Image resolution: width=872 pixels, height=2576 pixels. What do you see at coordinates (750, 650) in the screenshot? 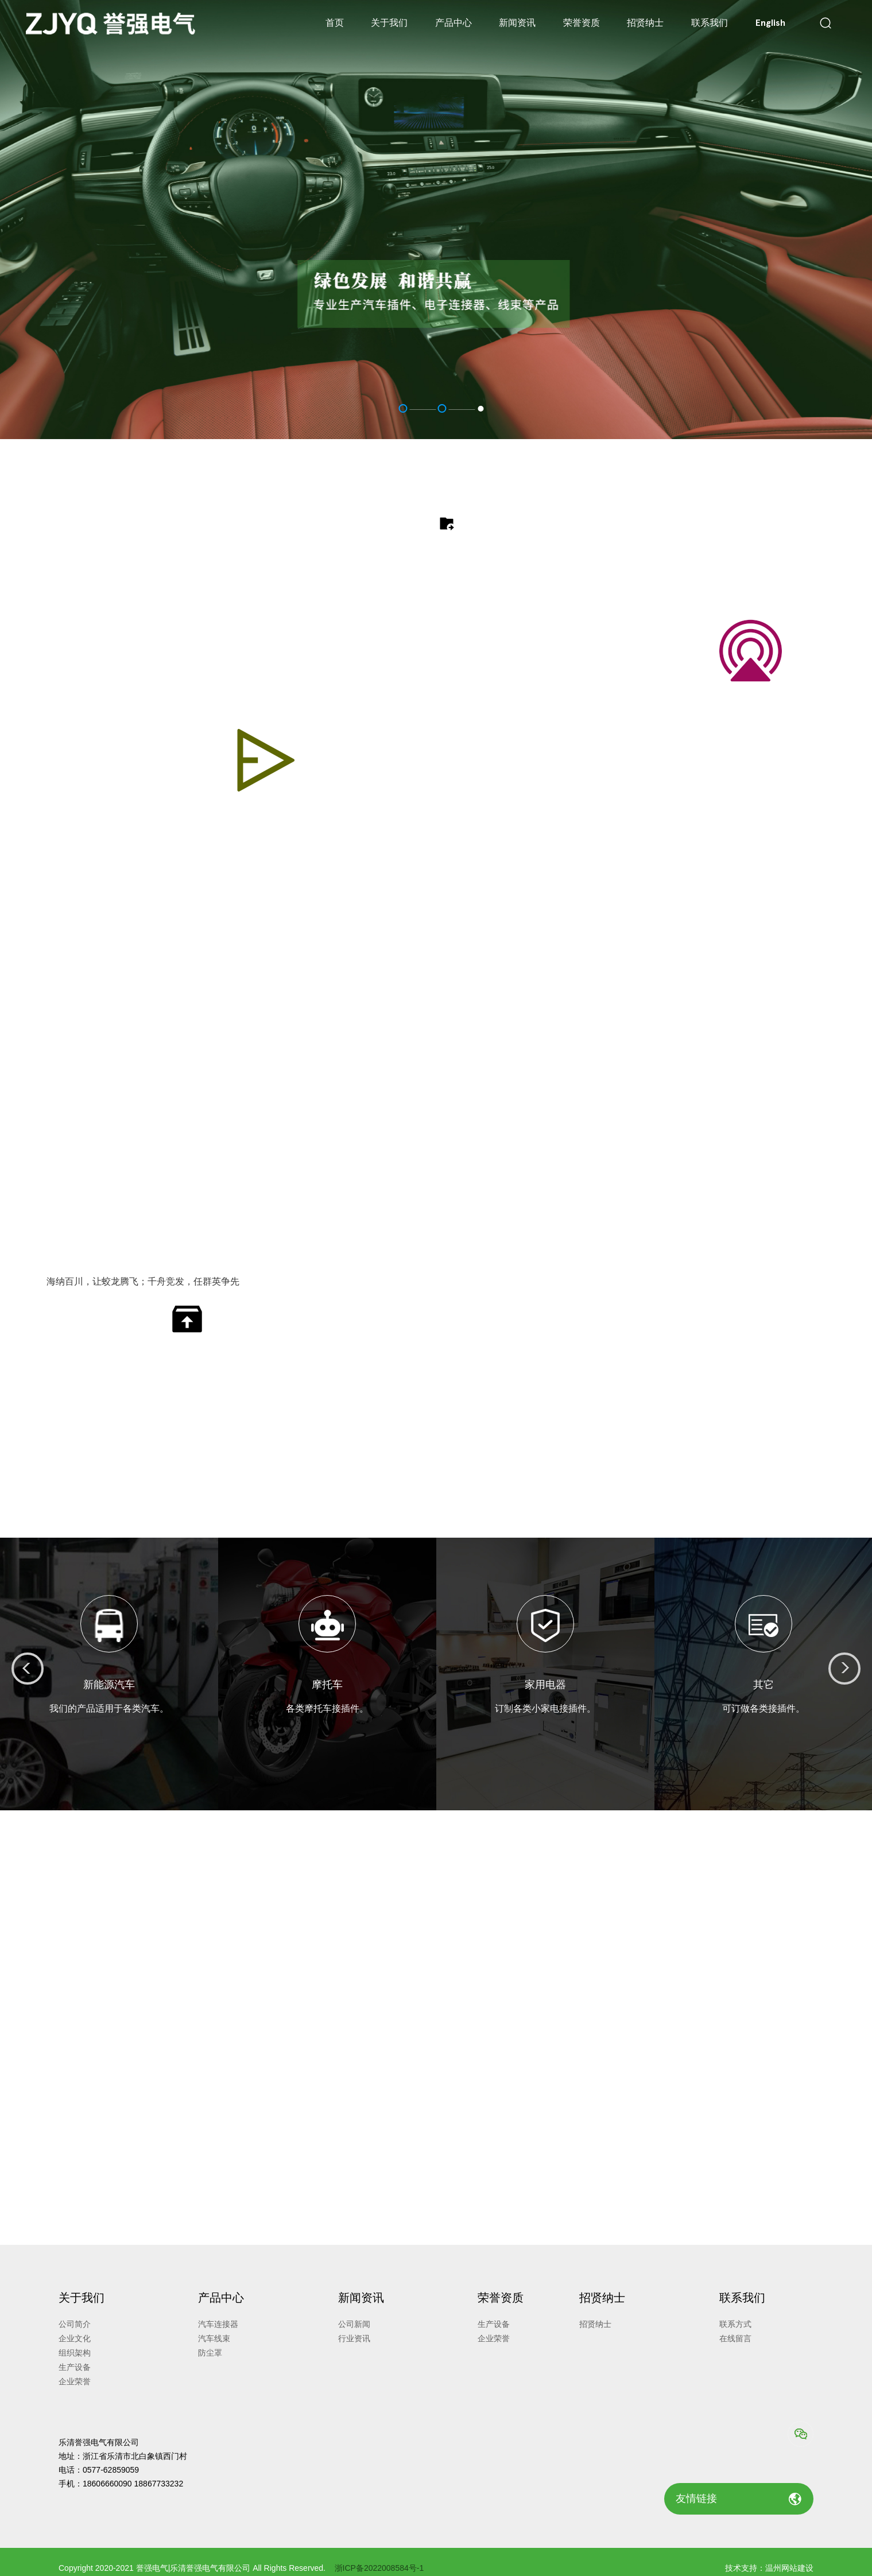
I see `stream audio to airplay-compatible devices` at bounding box center [750, 650].